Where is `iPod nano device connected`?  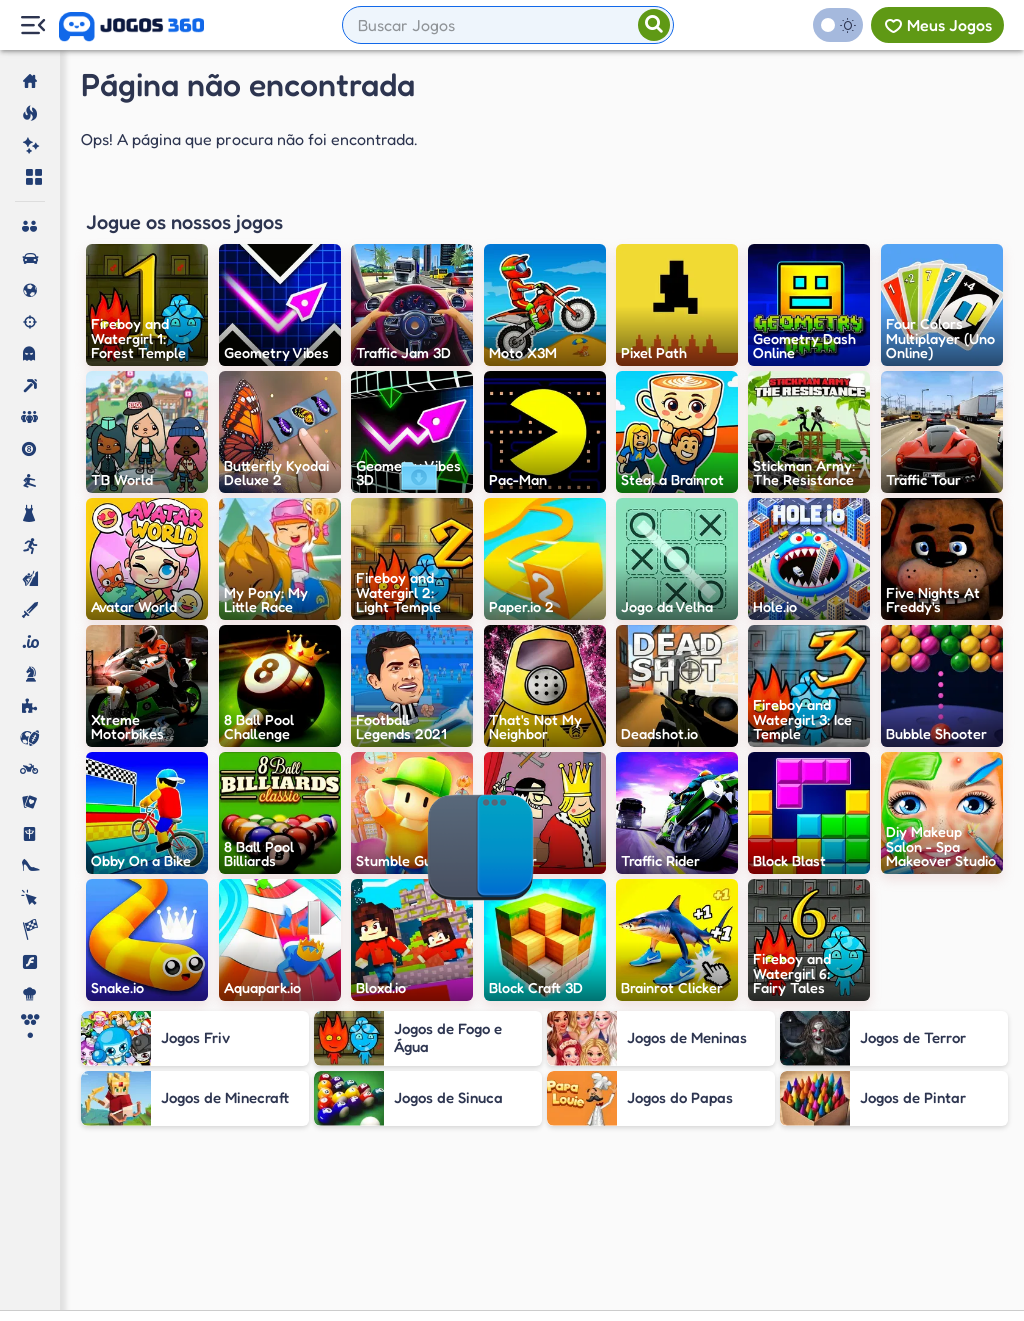
iPod nano device connected is located at coordinates (314, 918).